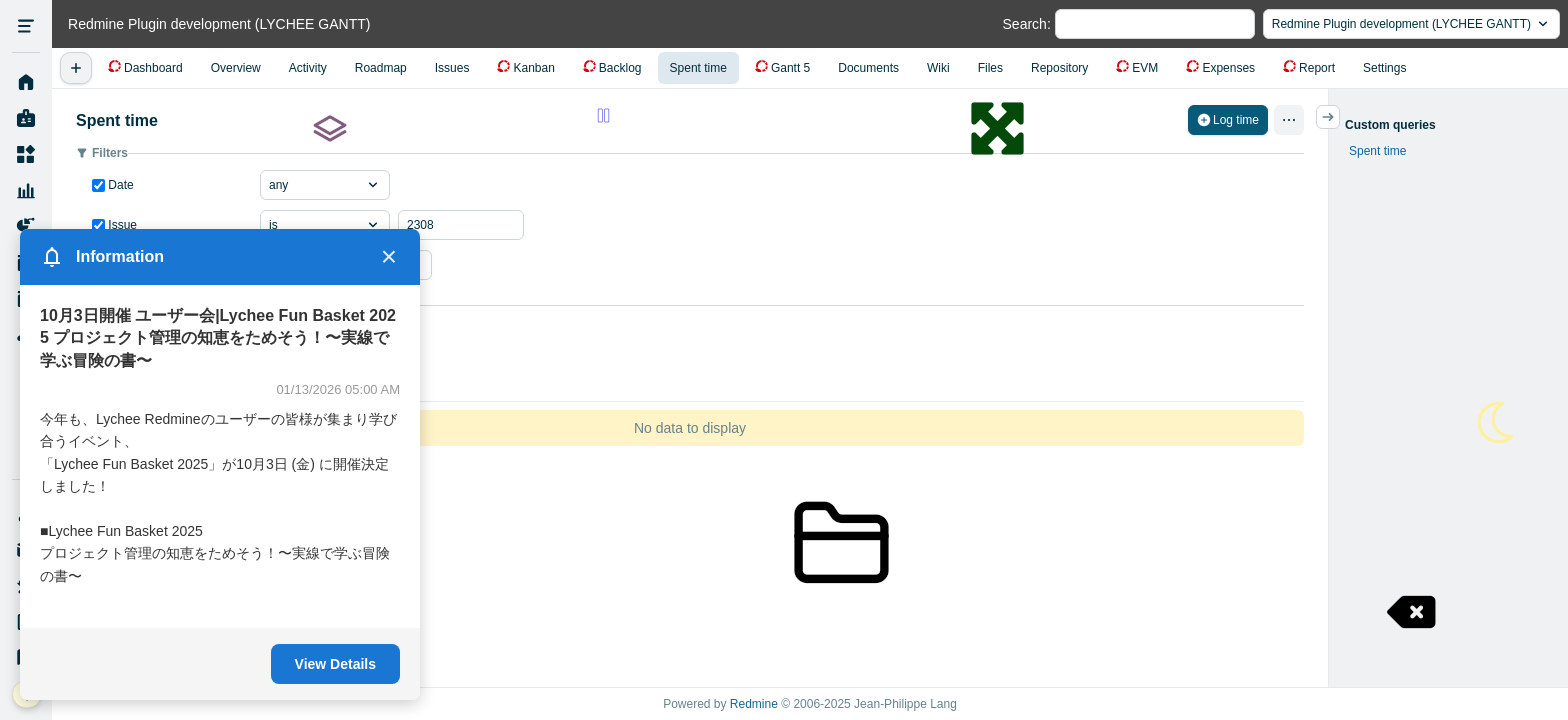 The image size is (1568, 720). I want to click on toggle dark mode, so click(1498, 422).